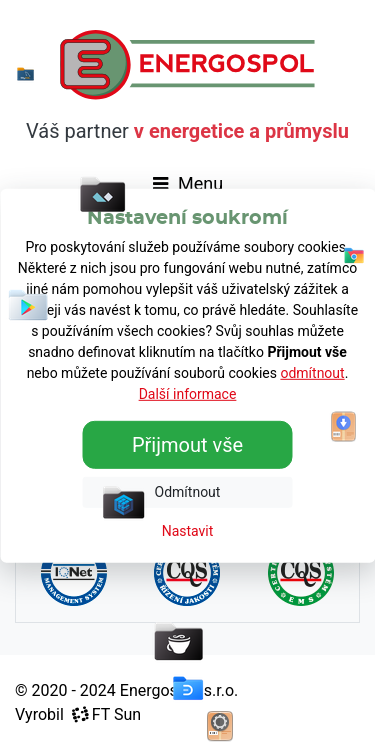 This screenshot has height=751, width=375. I want to click on indicates package manager is processing updates, so click(220, 726).